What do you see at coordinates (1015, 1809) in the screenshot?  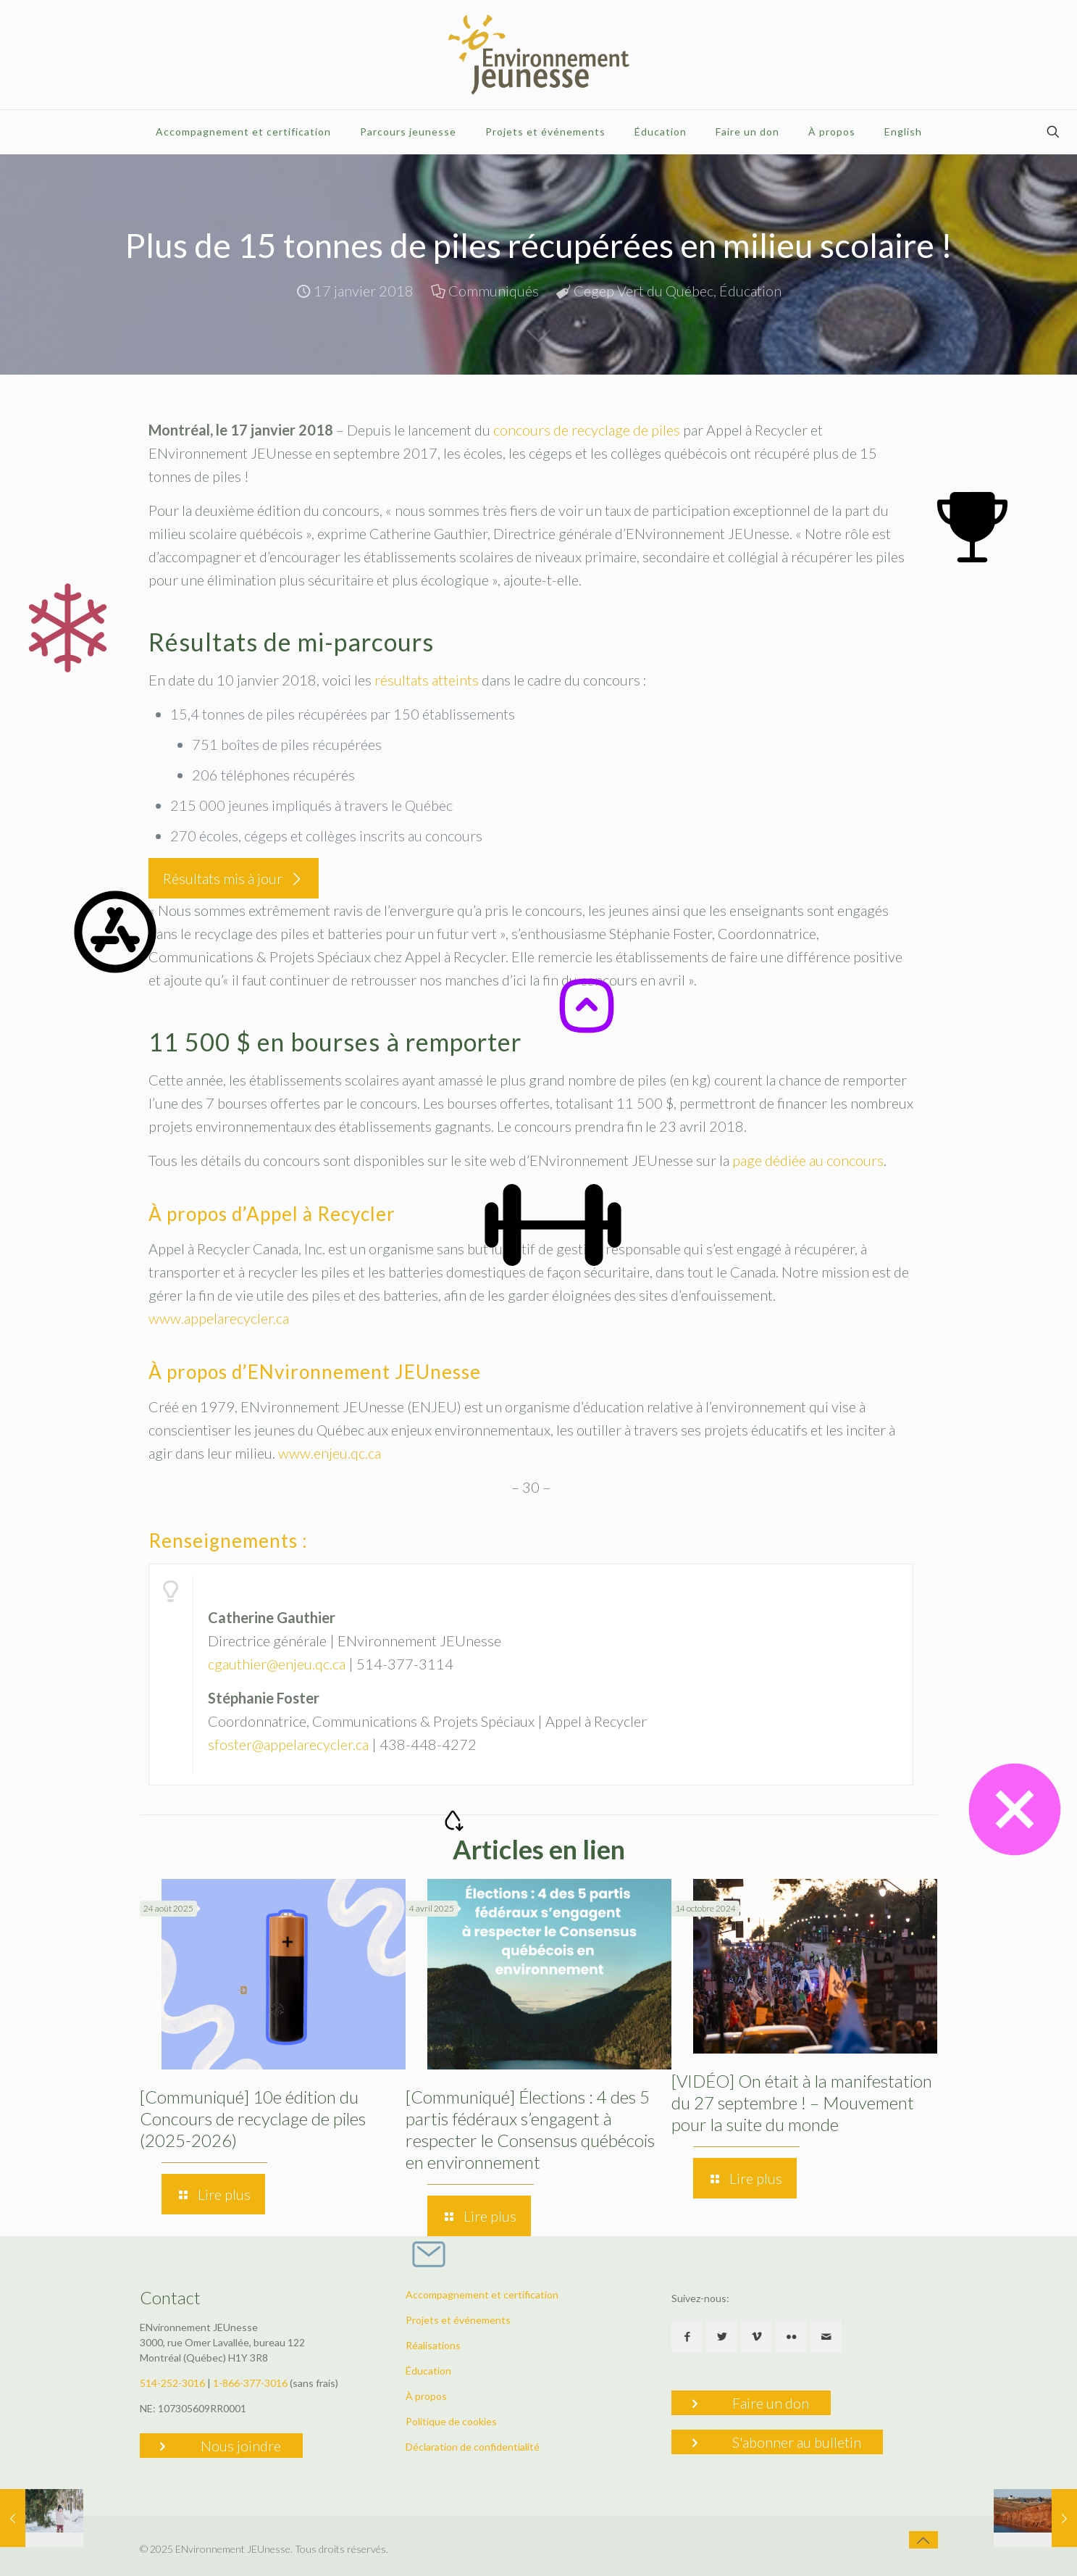 I see `close or dismiss a dialog` at bounding box center [1015, 1809].